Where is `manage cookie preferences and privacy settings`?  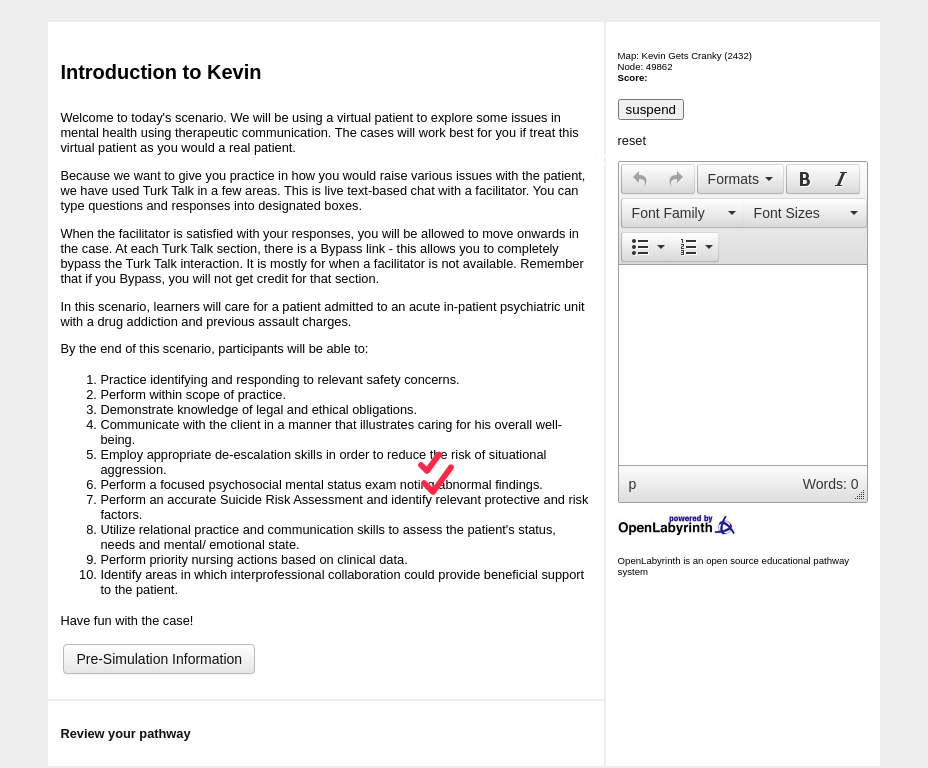 manage cookie preferences and privacy settings is located at coordinates (601, 158).